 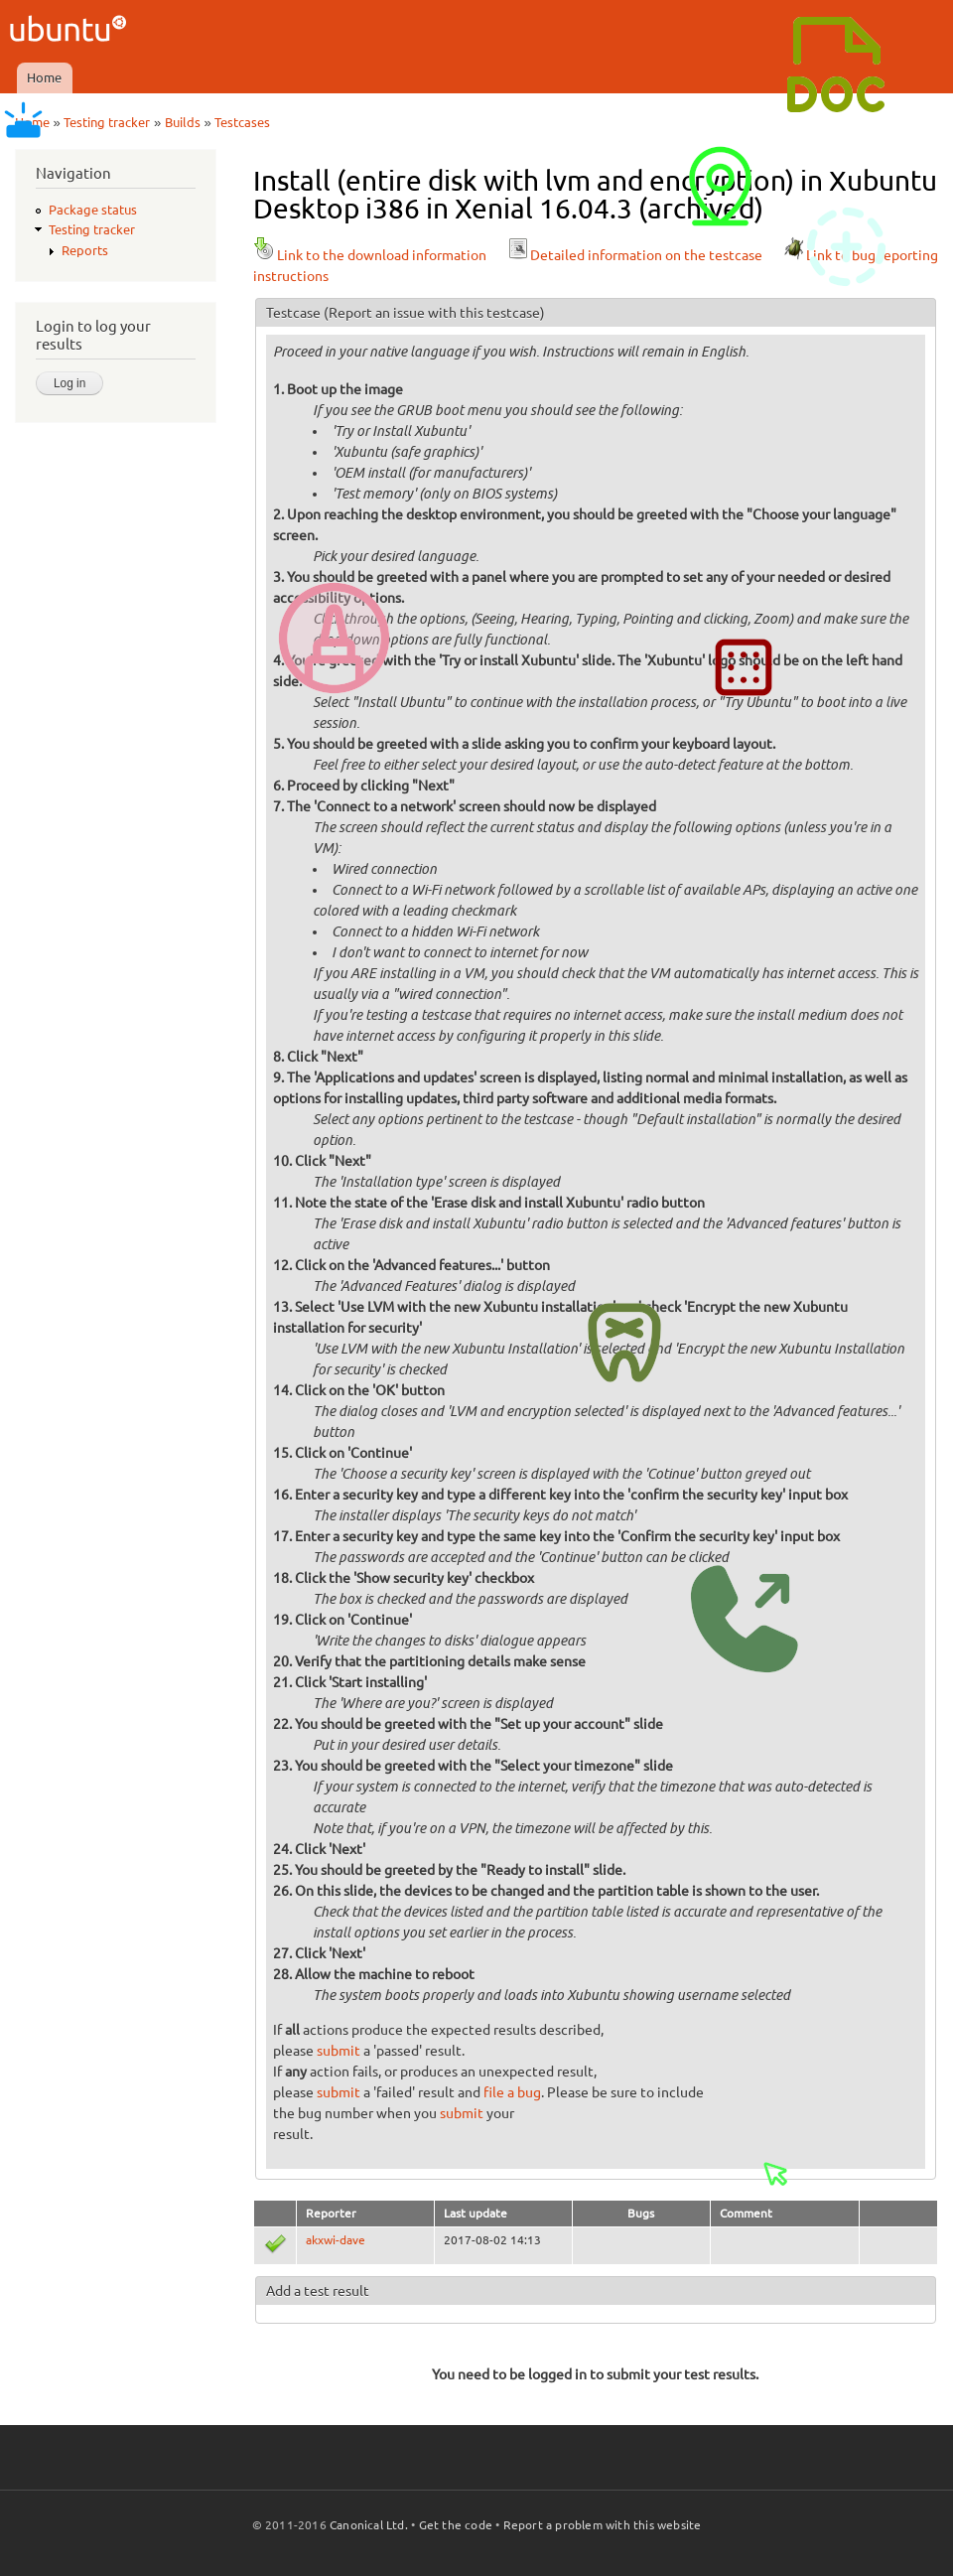 What do you see at coordinates (23, 120) in the screenshot?
I see `indicates active land mine or explosive hazard` at bounding box center [23, 120].